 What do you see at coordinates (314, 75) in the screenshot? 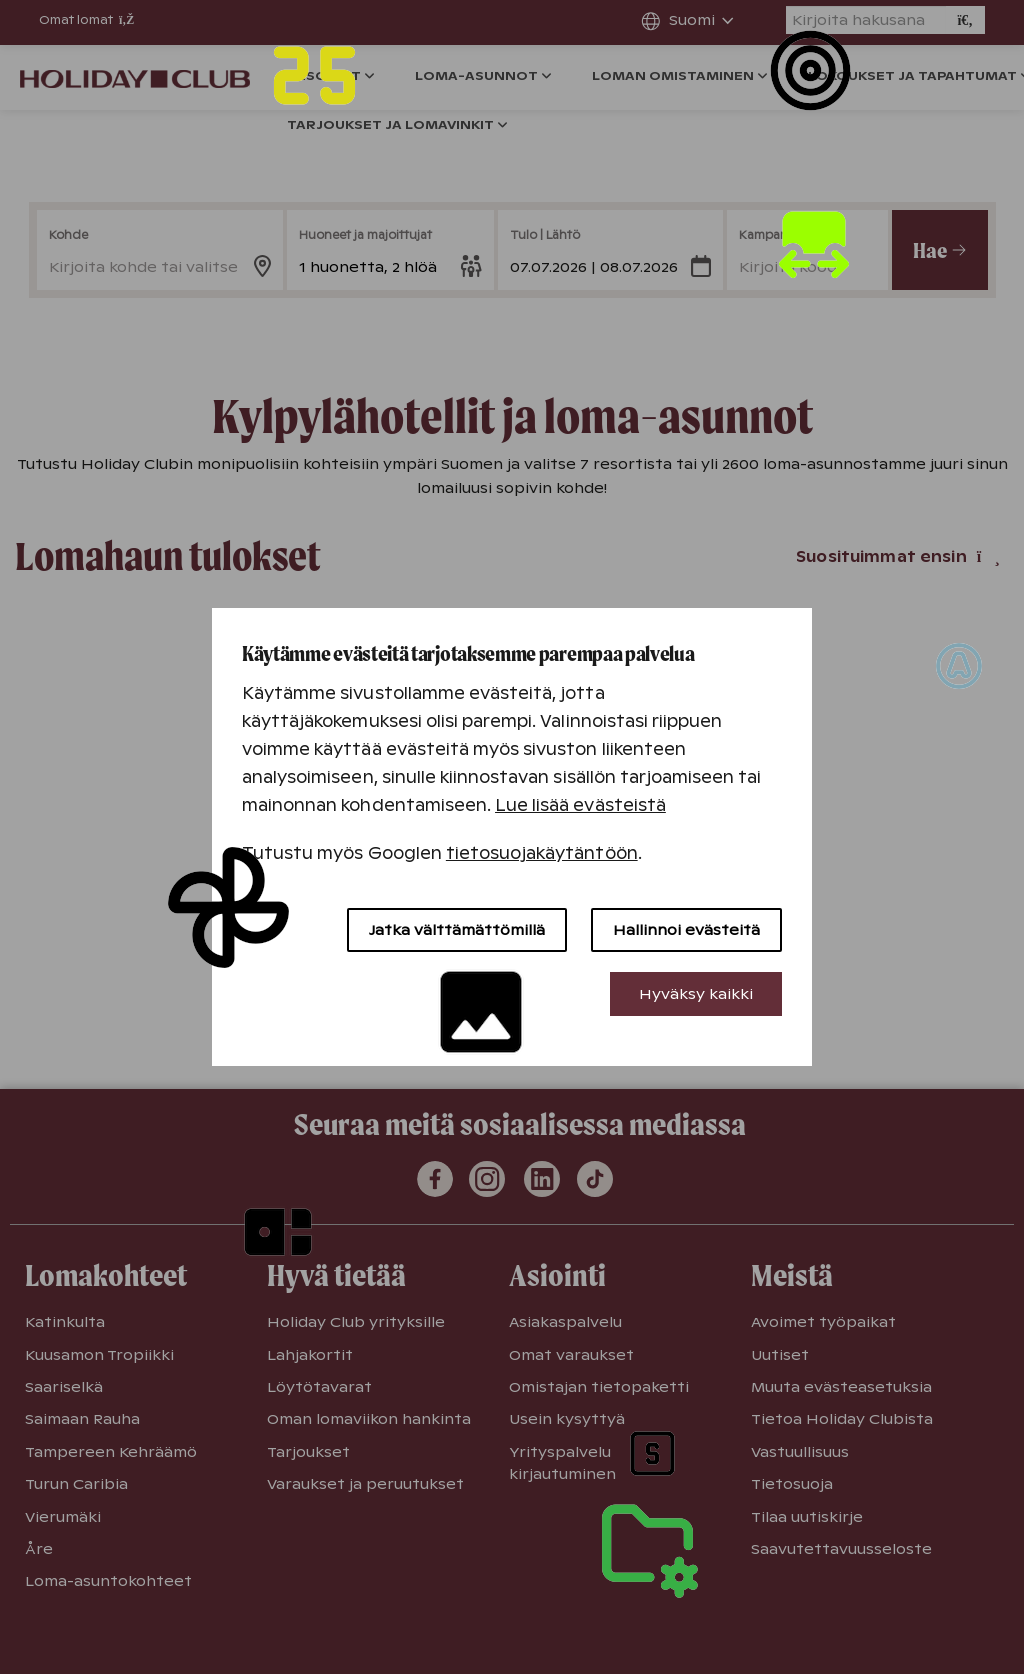
I see `indicates 25 items or notifications` at bounding box center [314, 75].